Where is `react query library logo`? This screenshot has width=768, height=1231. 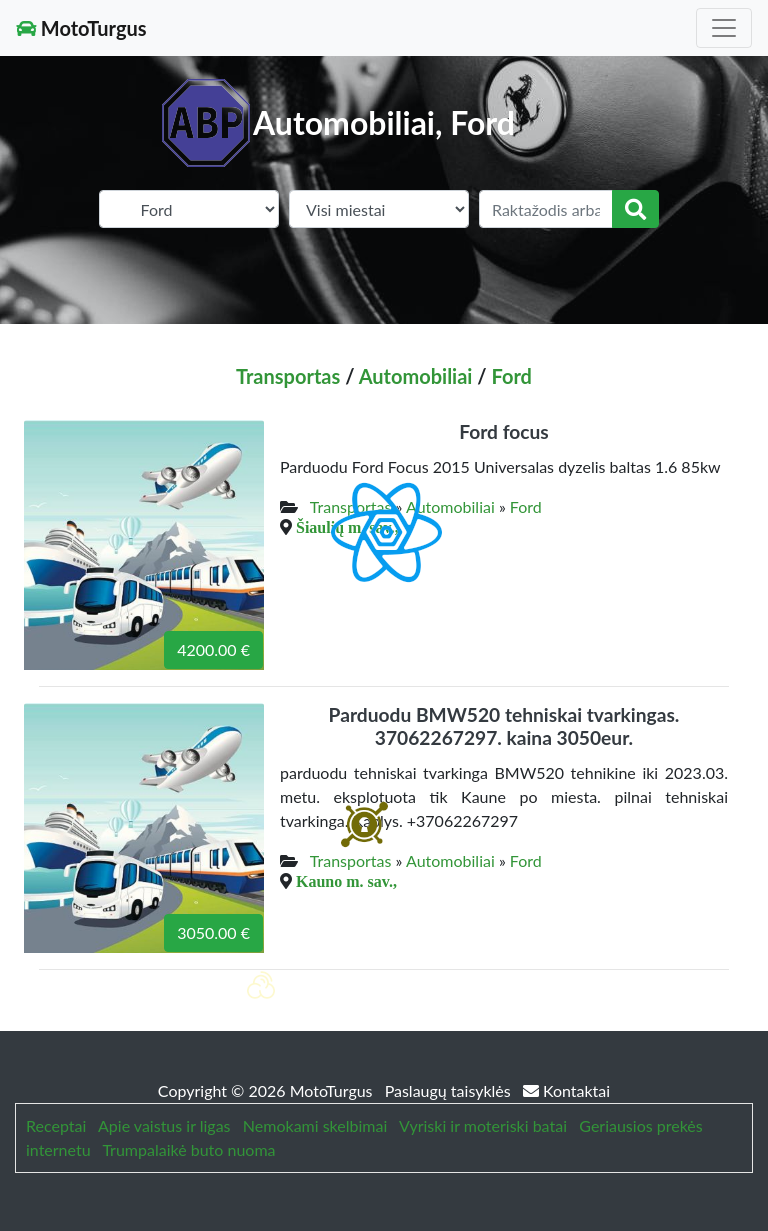
react query library logo is located at coordinates (386, 532).